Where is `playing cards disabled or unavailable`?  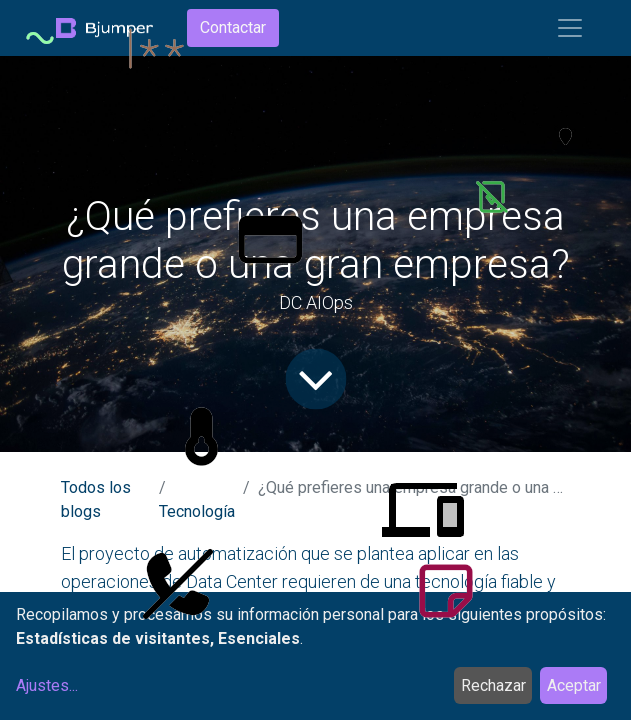 playing cards disabled or unavailable is located at coordinates (492, 197).